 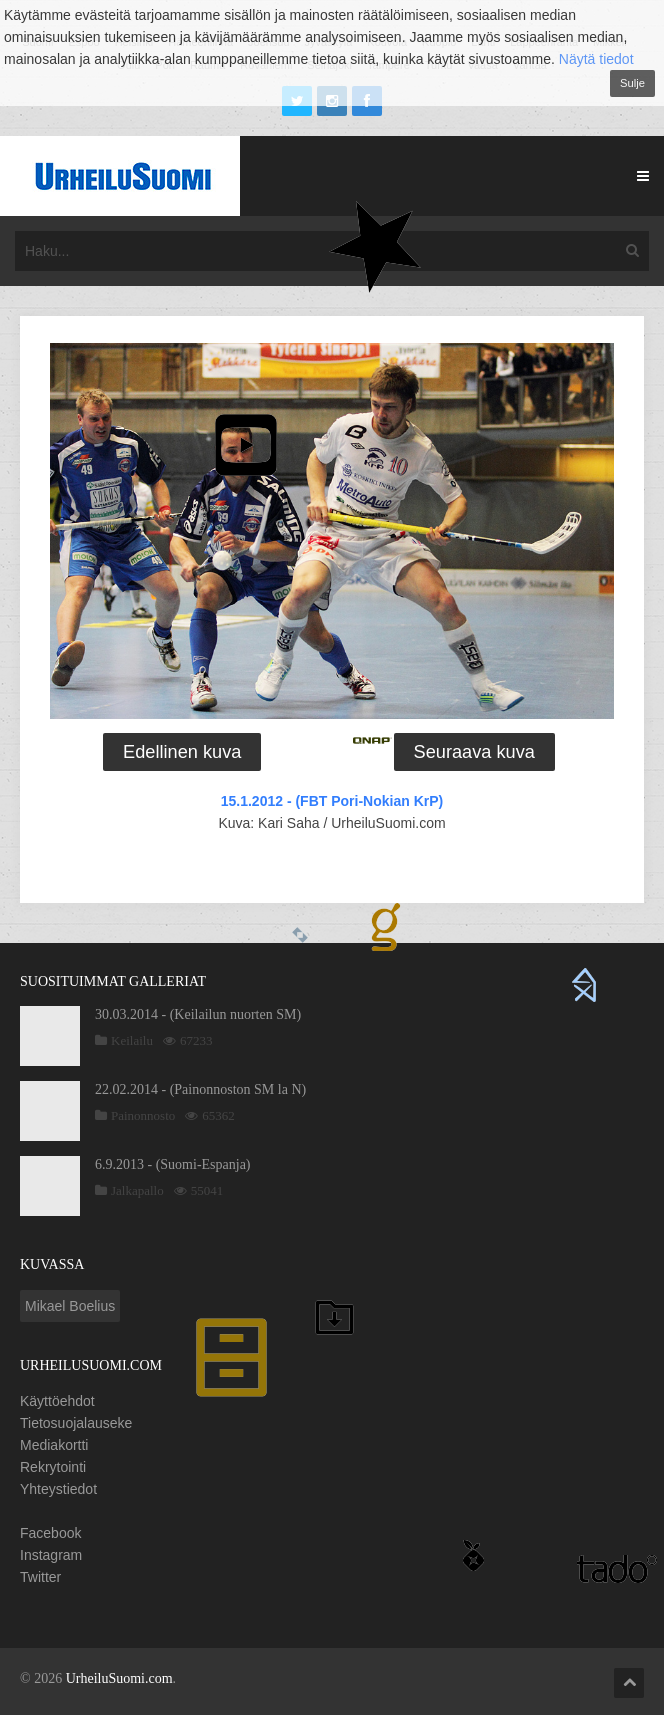 What do you see at coordinates (386, 927) in the screenshot?
I see `open Goodreads app` at bounding box center [386, 927].